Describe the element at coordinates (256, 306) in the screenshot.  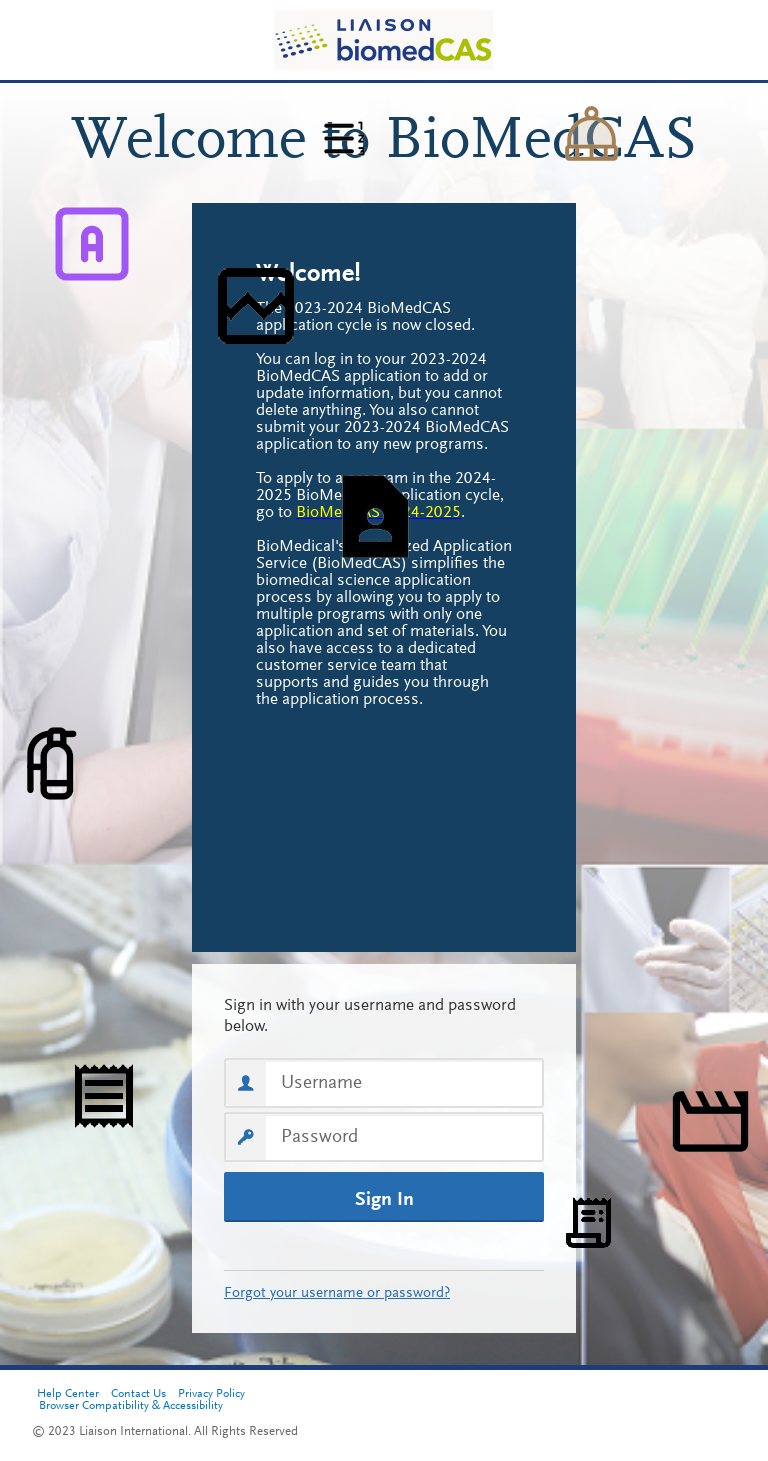
I see `indicates an image failed to load` at that location.